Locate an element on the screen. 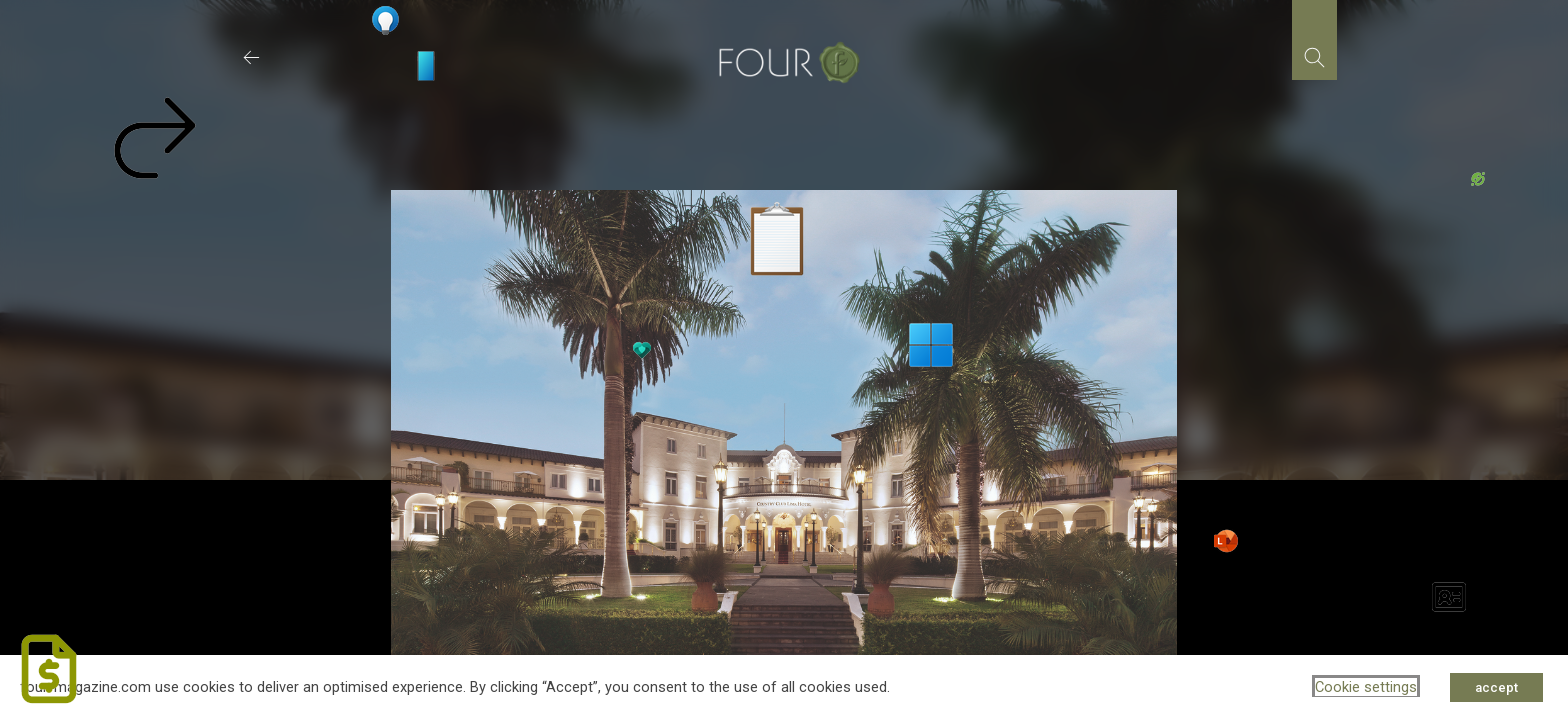  open the tips app for helpful hints and tutorials is located at coordinates (385, 20).